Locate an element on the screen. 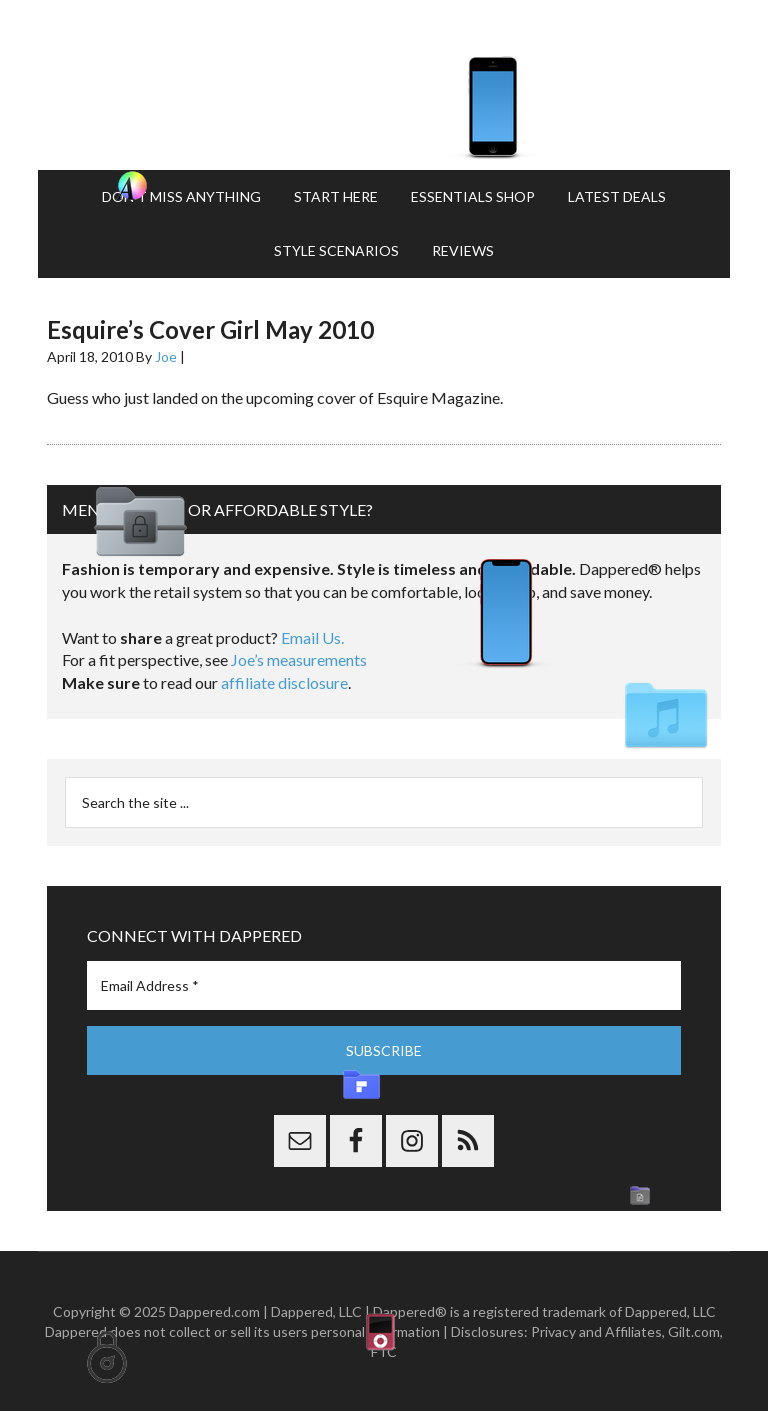 This screenshot has width=768, height=1411. iPhone 12 mini device icon is located at coordinates (506, 614).